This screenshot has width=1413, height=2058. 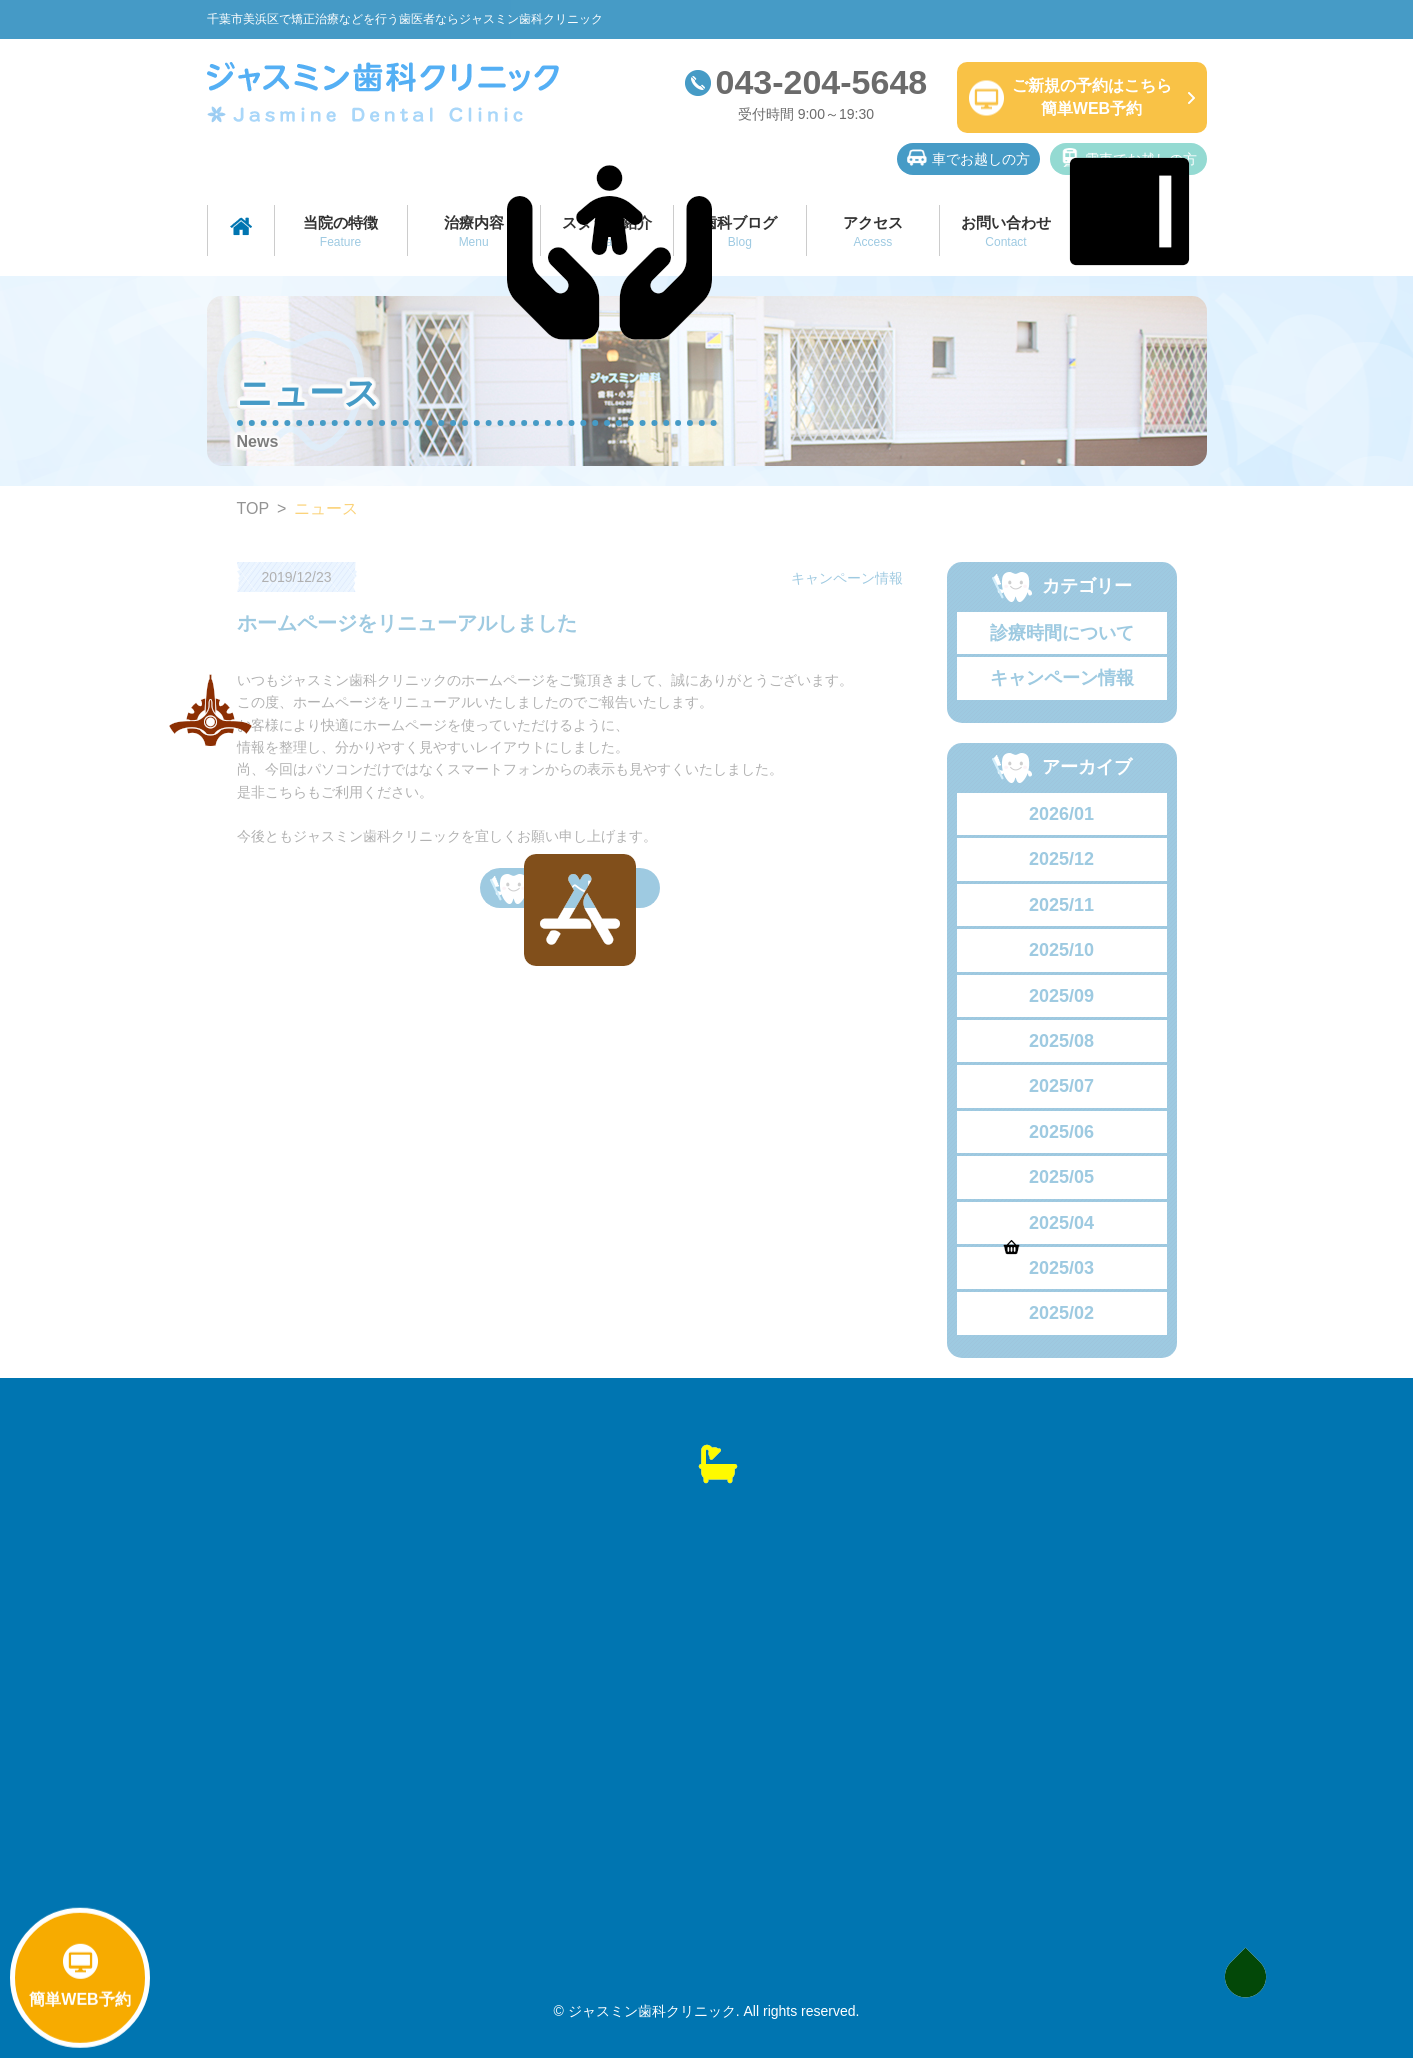 What do you see at coordinates (1245, 1974) in the screenshot?
I see `select a color from a palette or color picker` at bounding box center [1245, 1974].